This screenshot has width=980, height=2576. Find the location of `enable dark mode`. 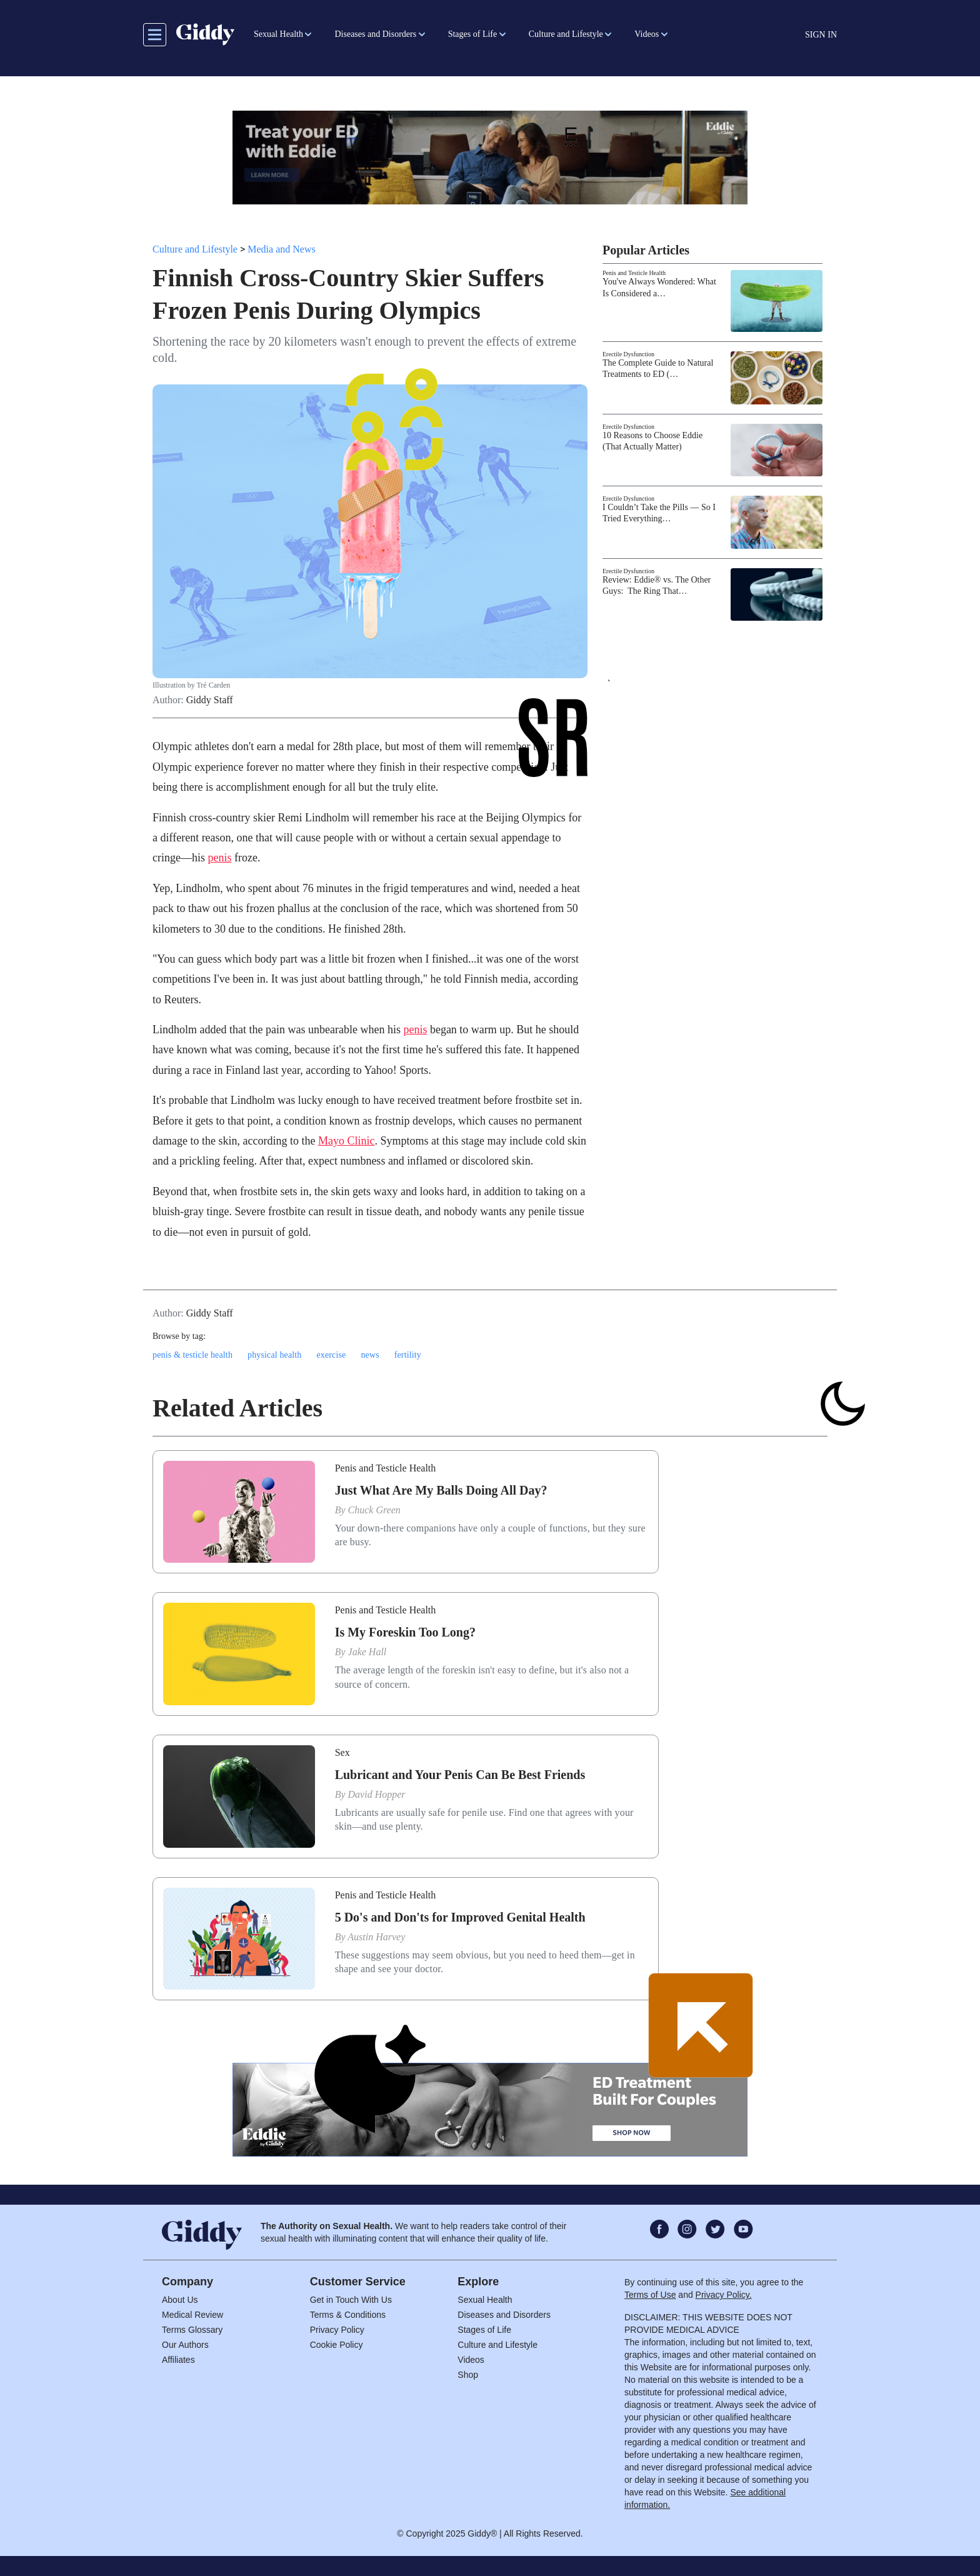

enable dark mode is located at coordinates (842, 1403).